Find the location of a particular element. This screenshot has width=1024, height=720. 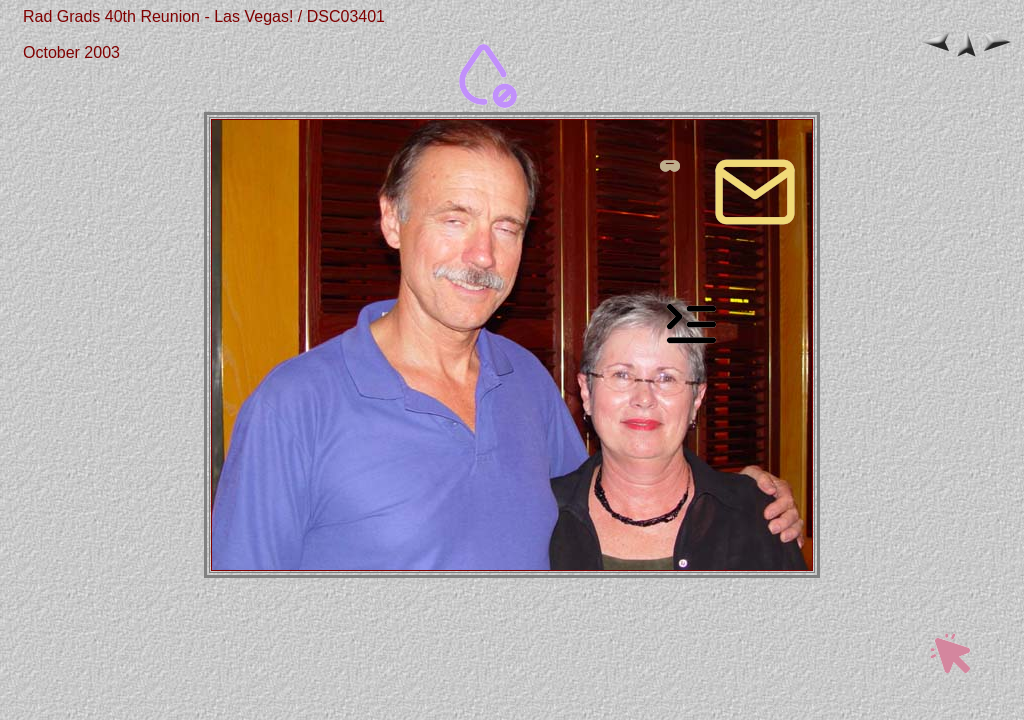

increase text indentation is located at coordinates (691, 324).